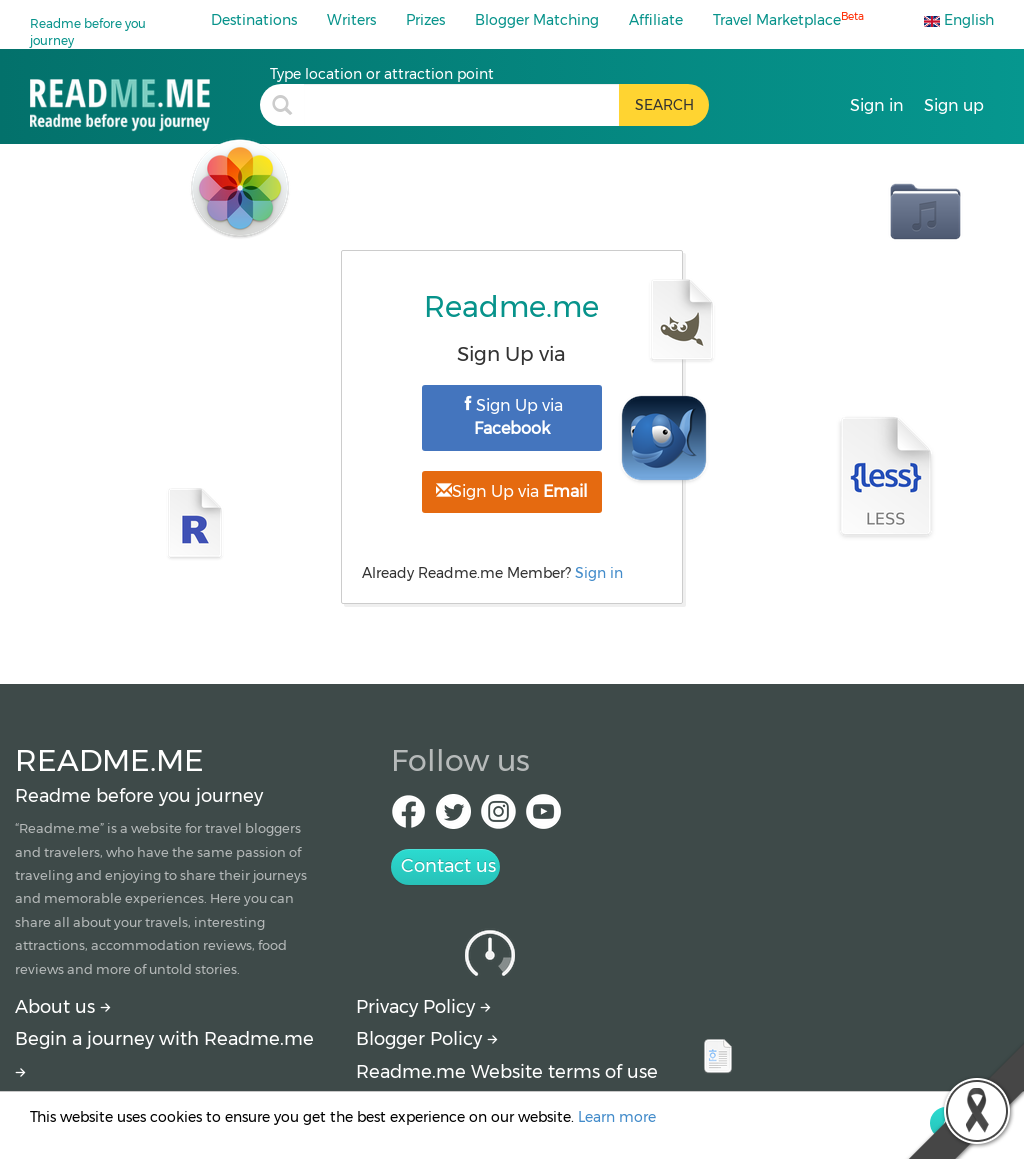 The width and height of the screenshot is (1024, 1159). Describe the element at coordinates (682, 321) in the screenshot. I see `open a compressed GIMP project file` at that location.